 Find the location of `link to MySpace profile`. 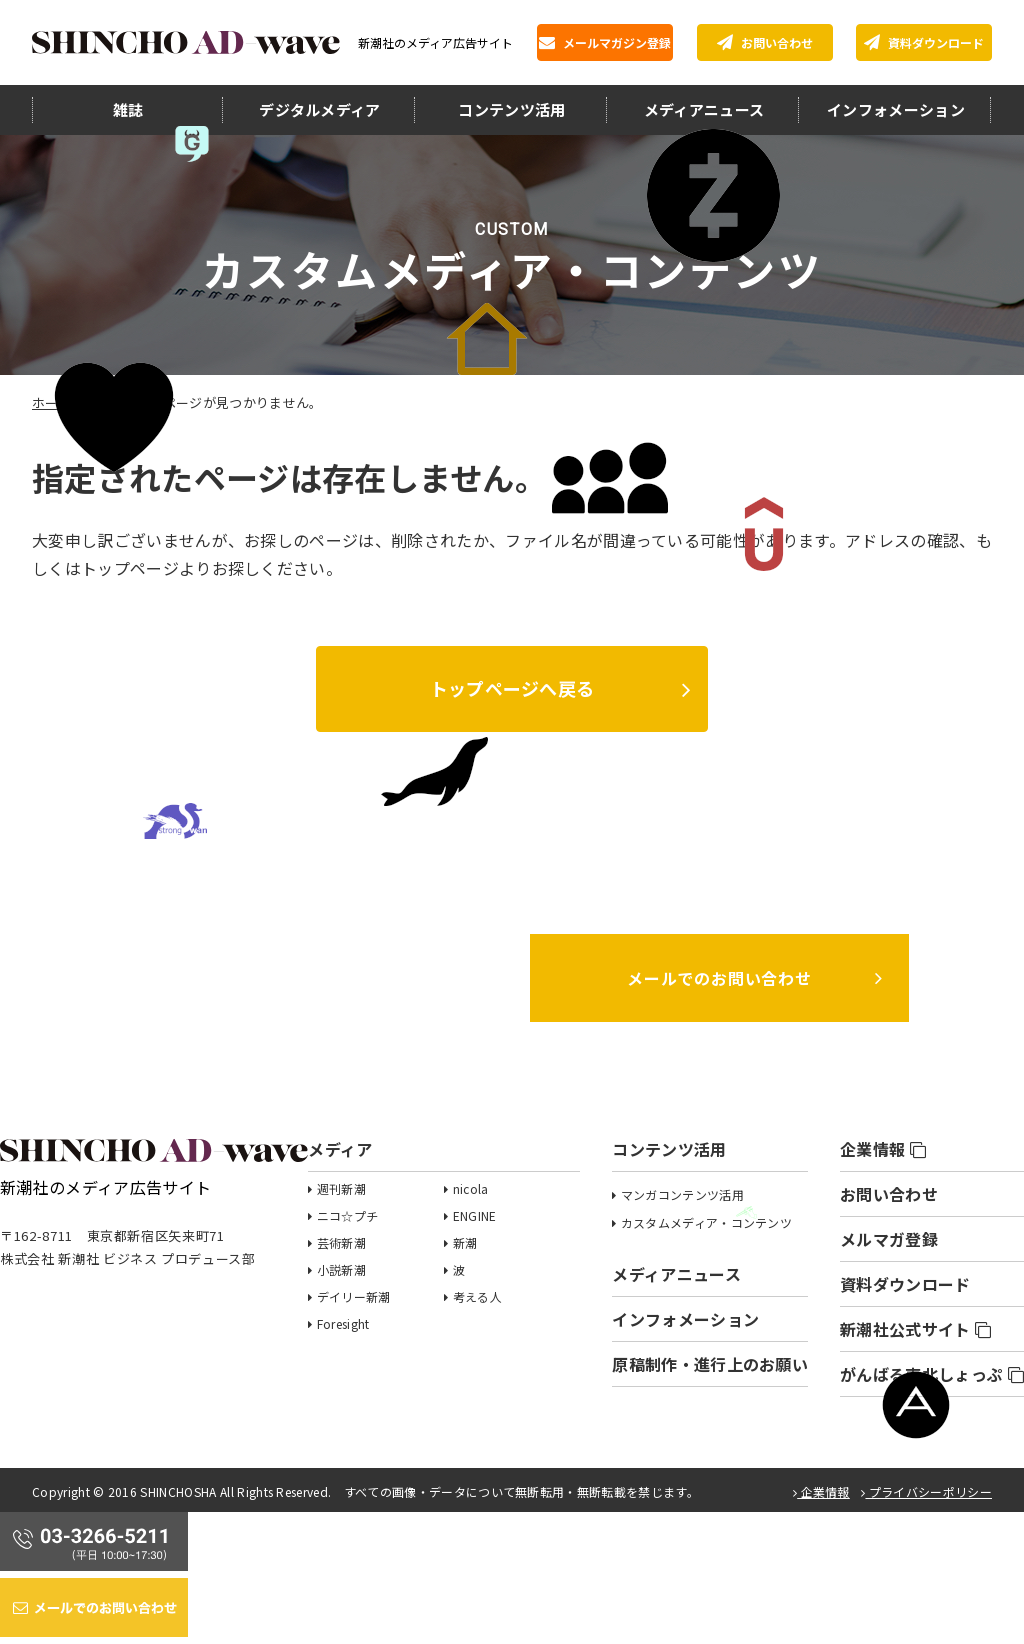

link to MySpace profile is located at coordinates (610, 478).